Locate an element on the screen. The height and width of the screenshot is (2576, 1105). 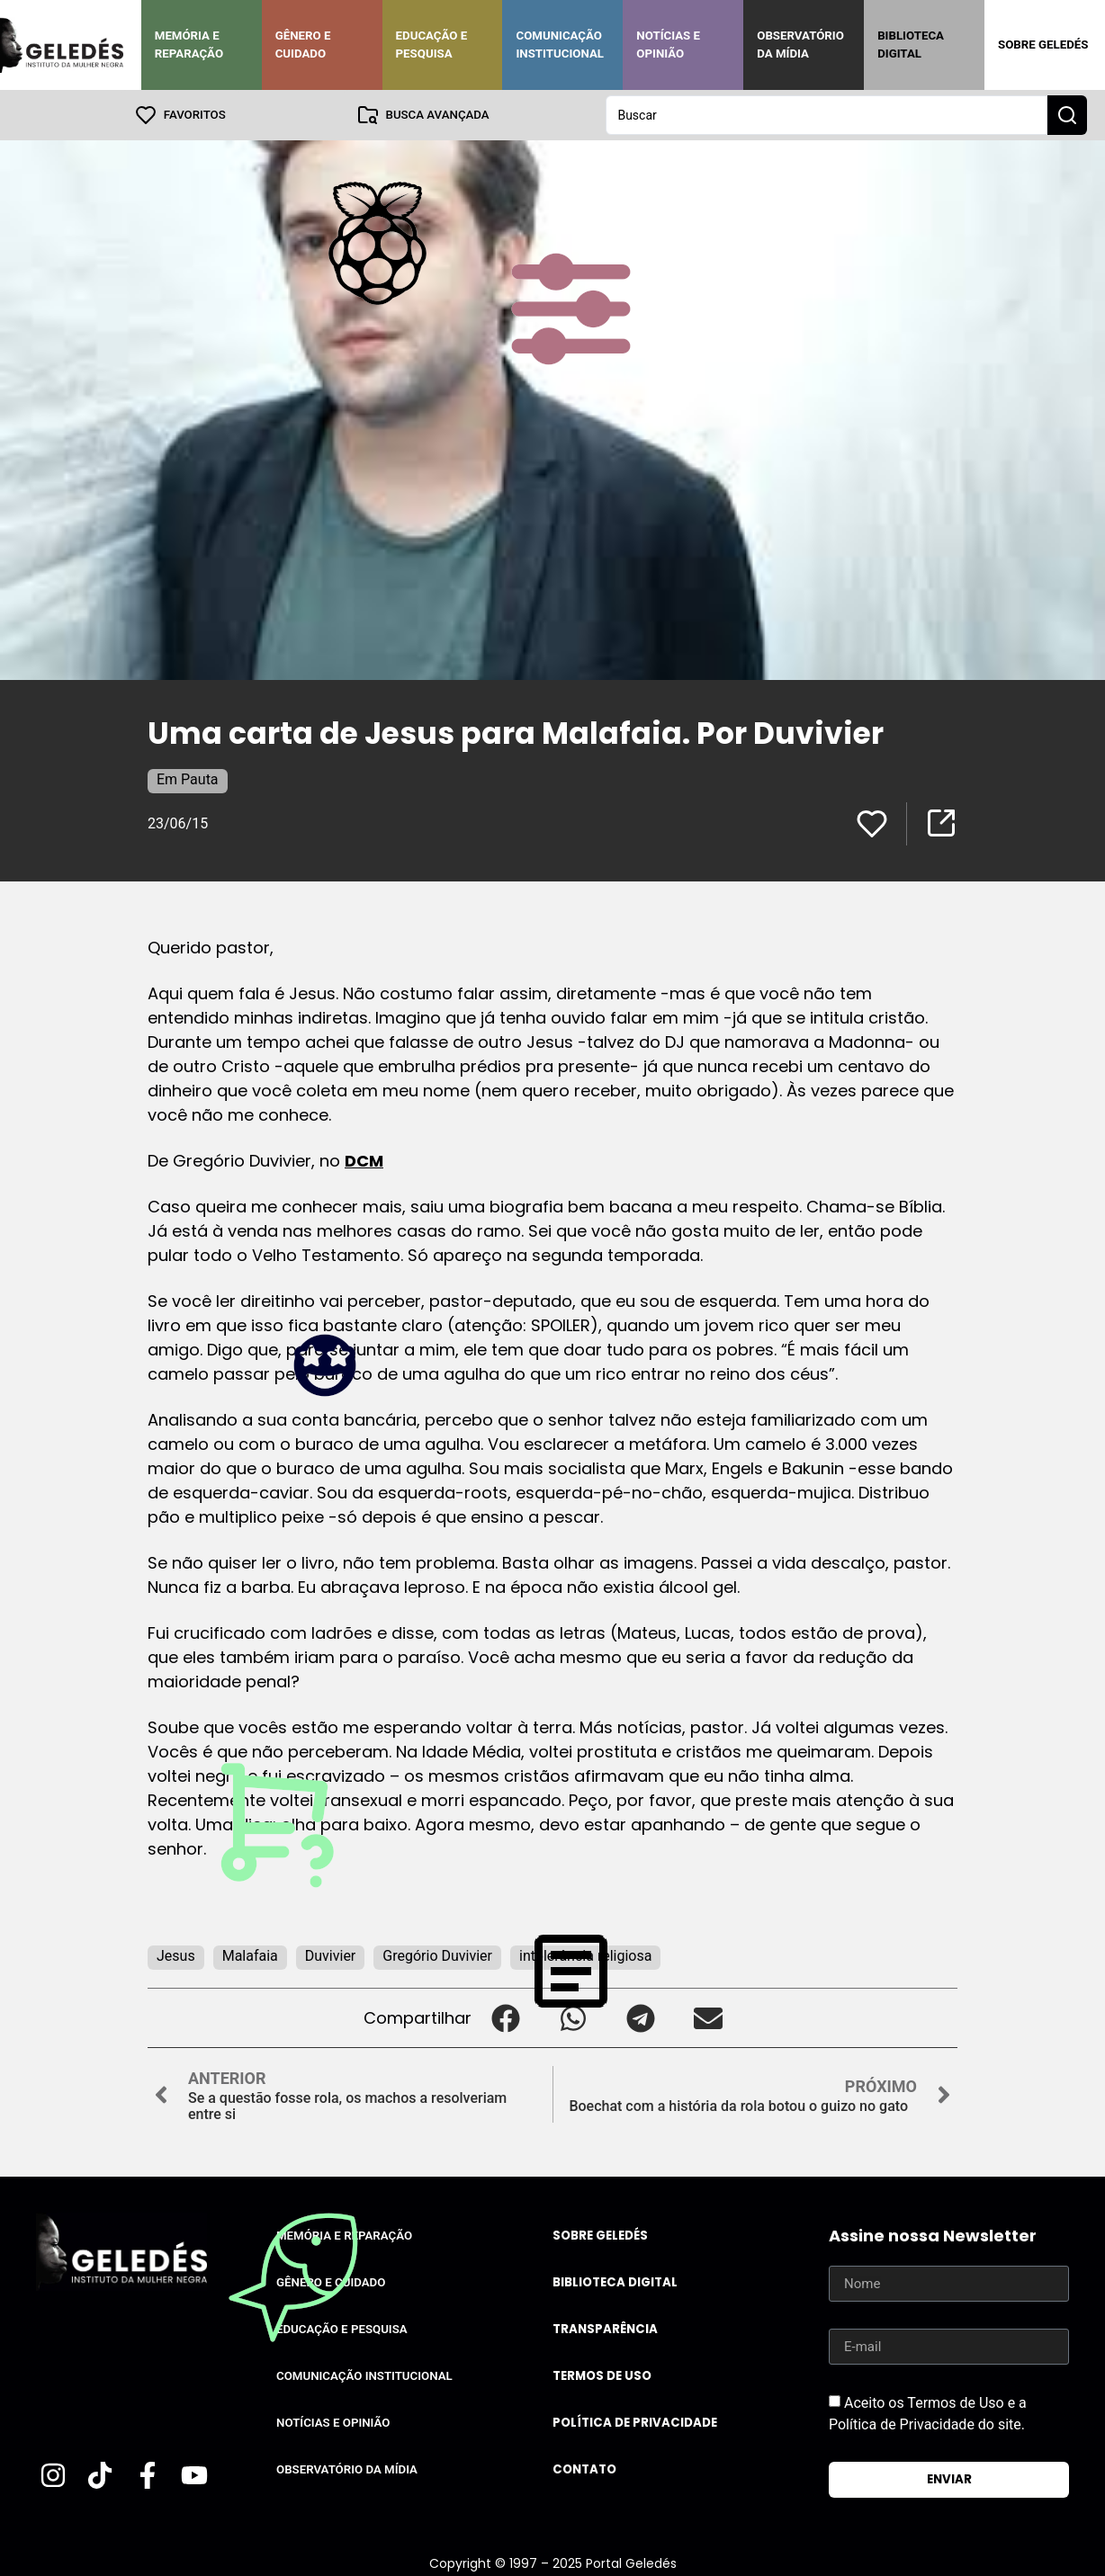
view article or document is located at coordinates (570, 1971).